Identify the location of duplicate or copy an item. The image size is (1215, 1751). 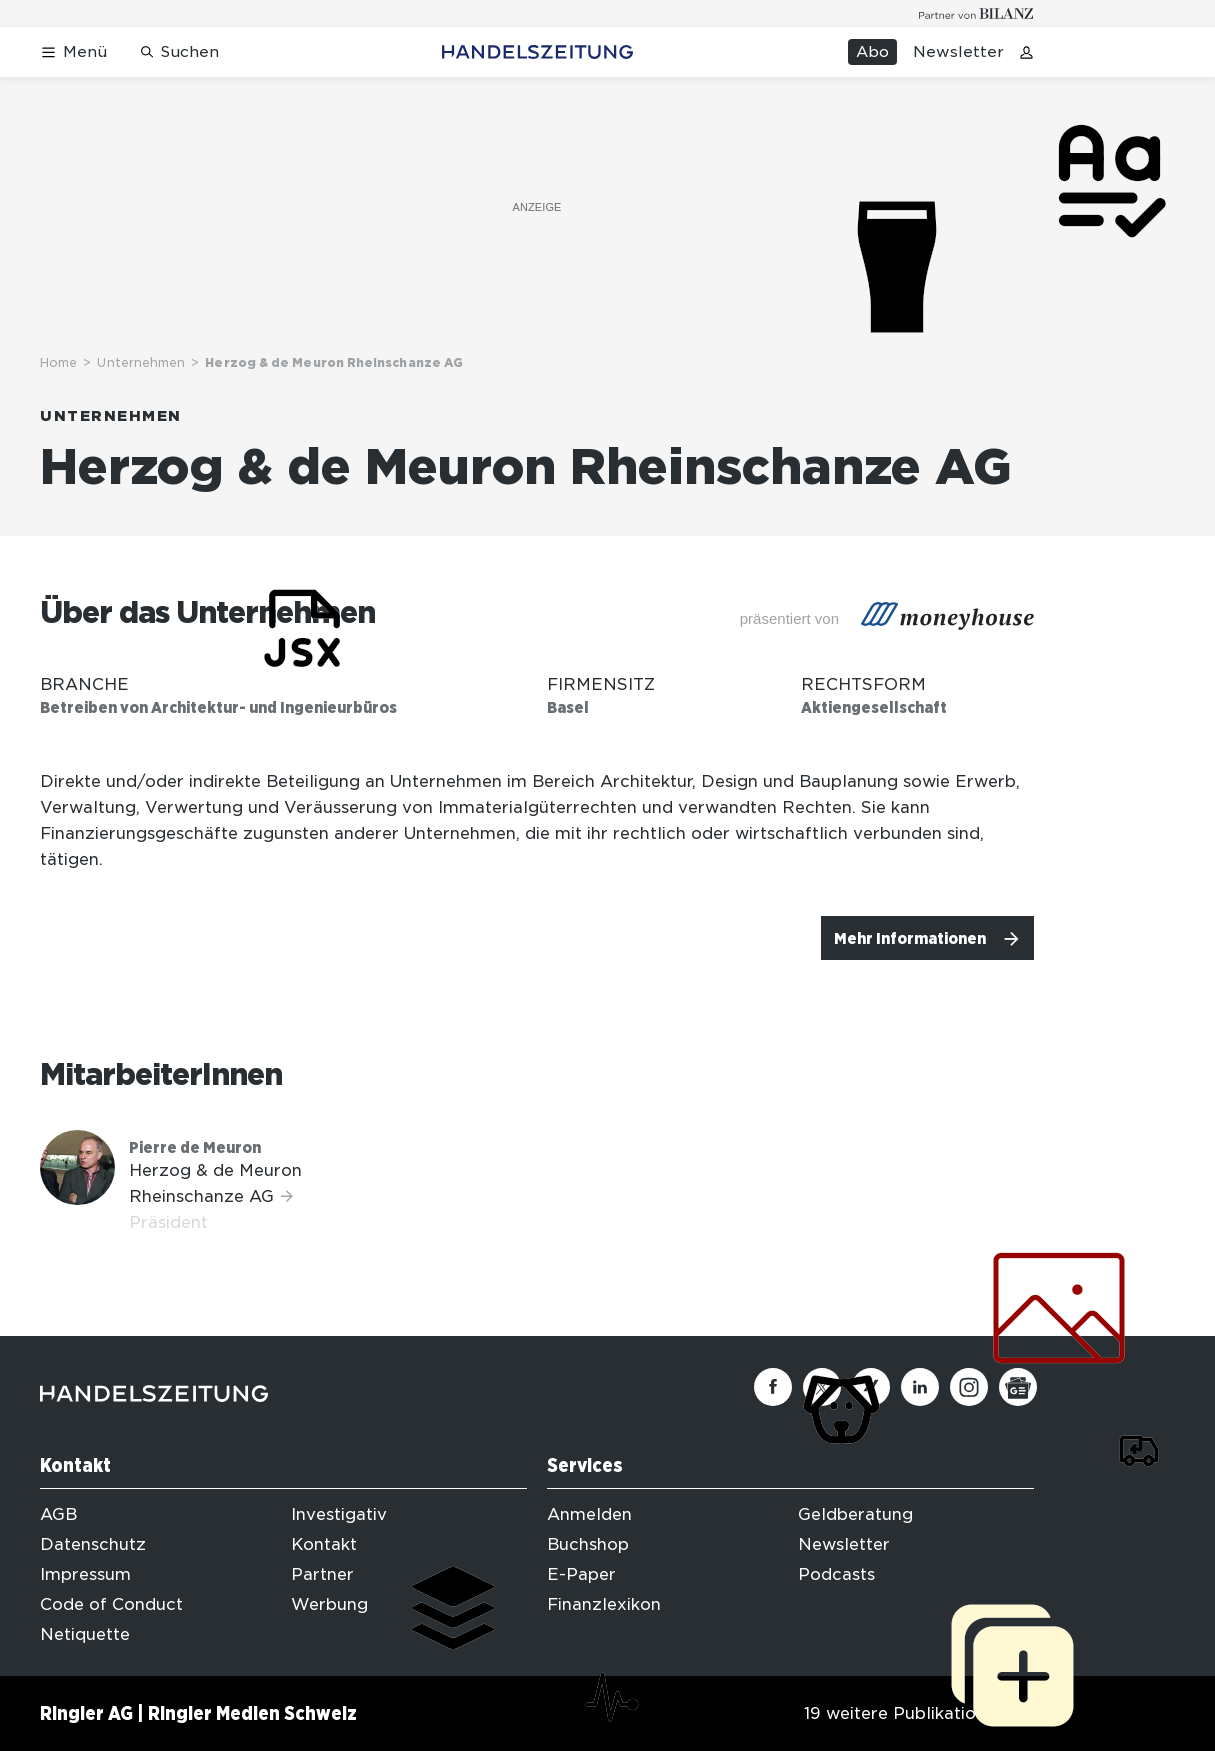
(1012, 1665).